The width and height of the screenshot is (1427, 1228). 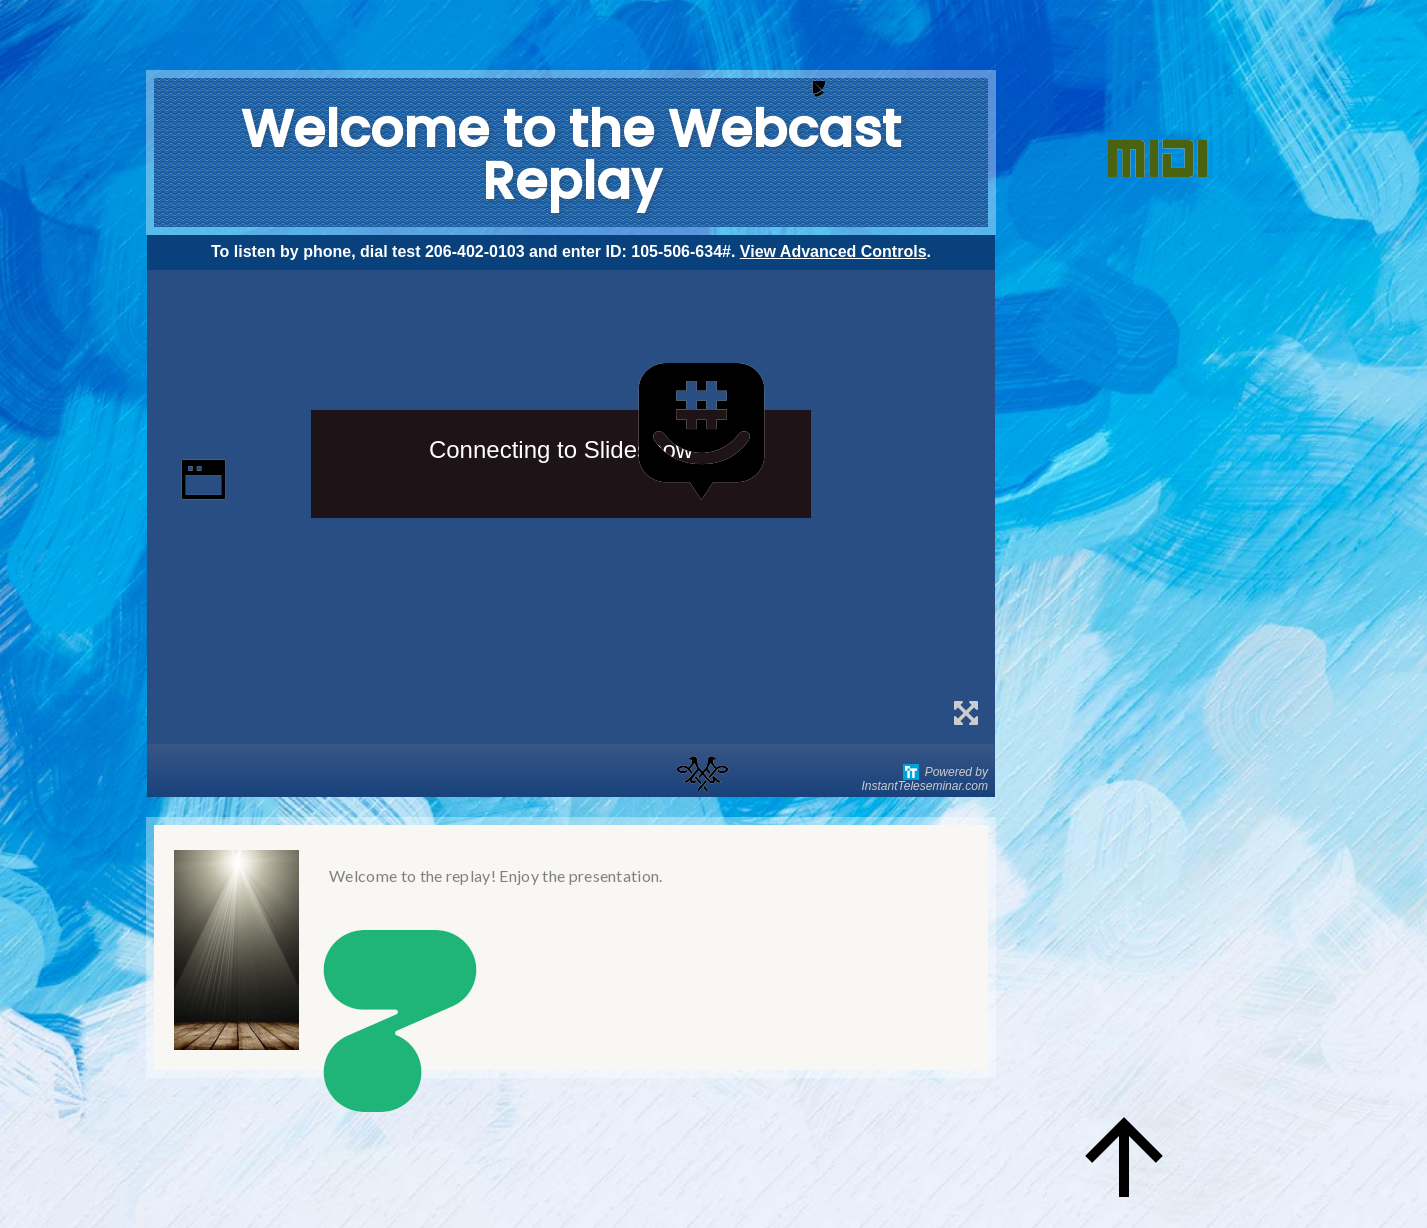 I want to click on scroll to top of page, so click(x=1124, y=1157).